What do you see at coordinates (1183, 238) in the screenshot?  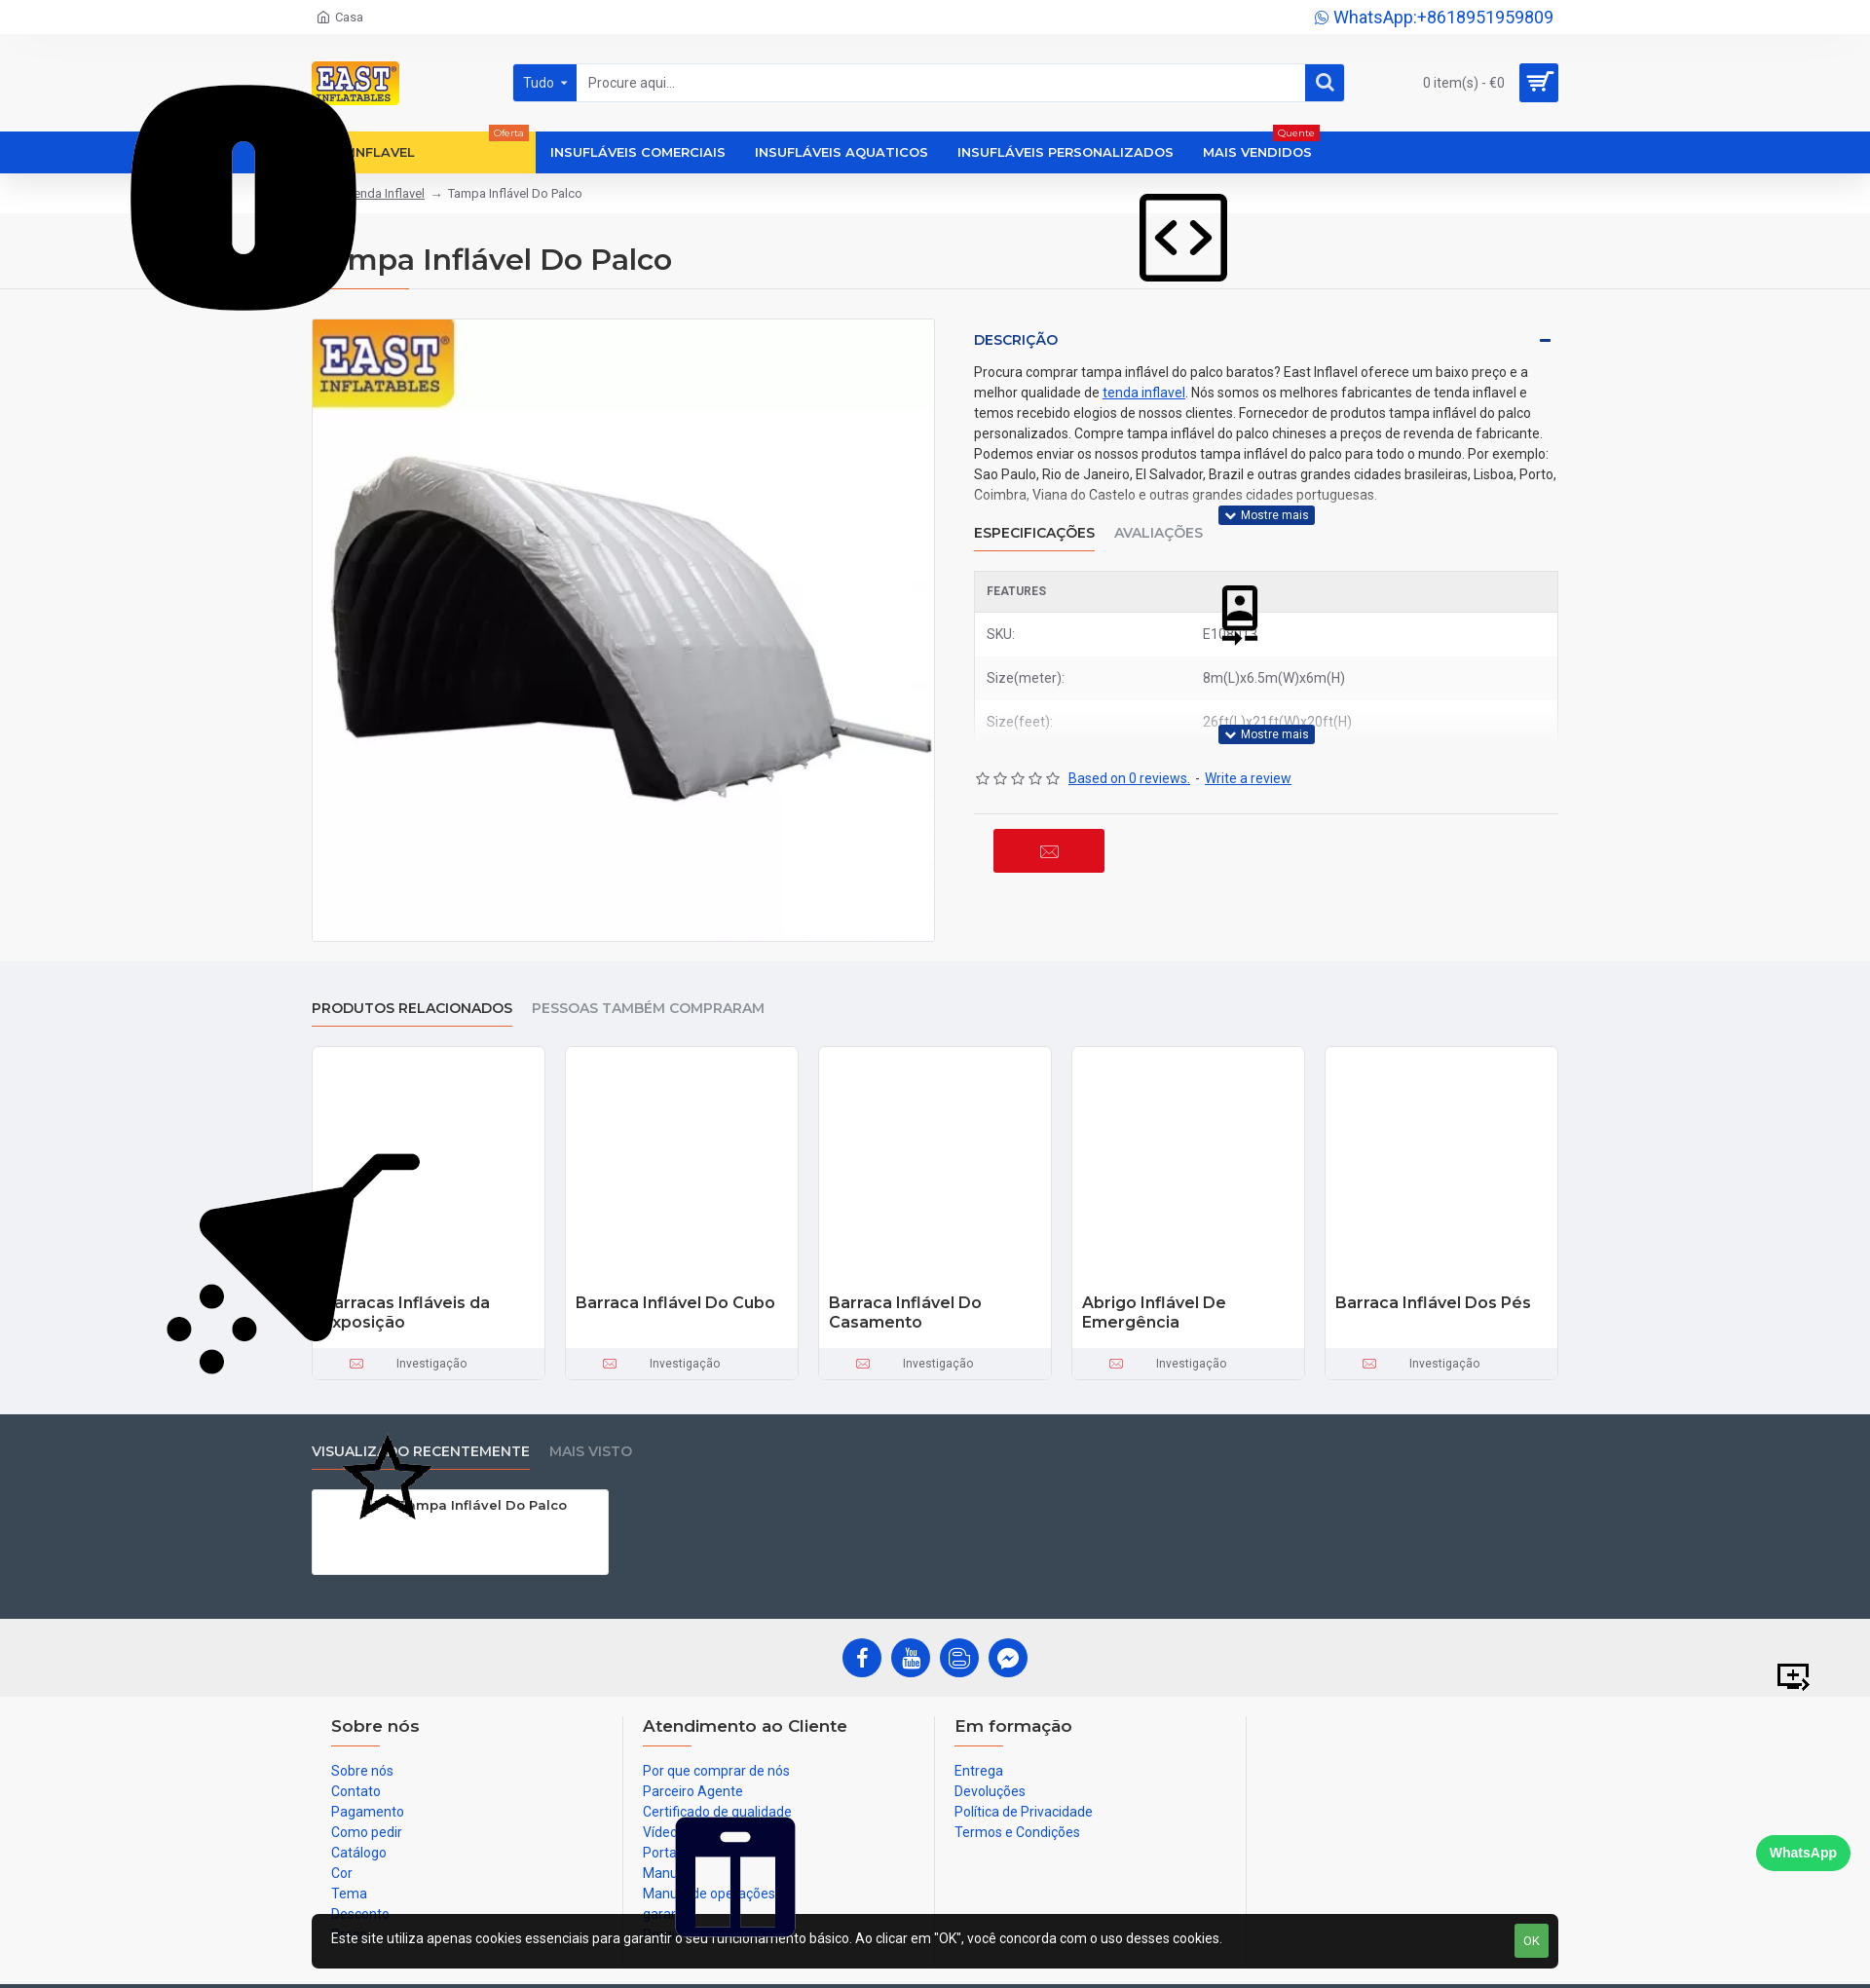 I see `view source code` at bounding box center [1183, 238].